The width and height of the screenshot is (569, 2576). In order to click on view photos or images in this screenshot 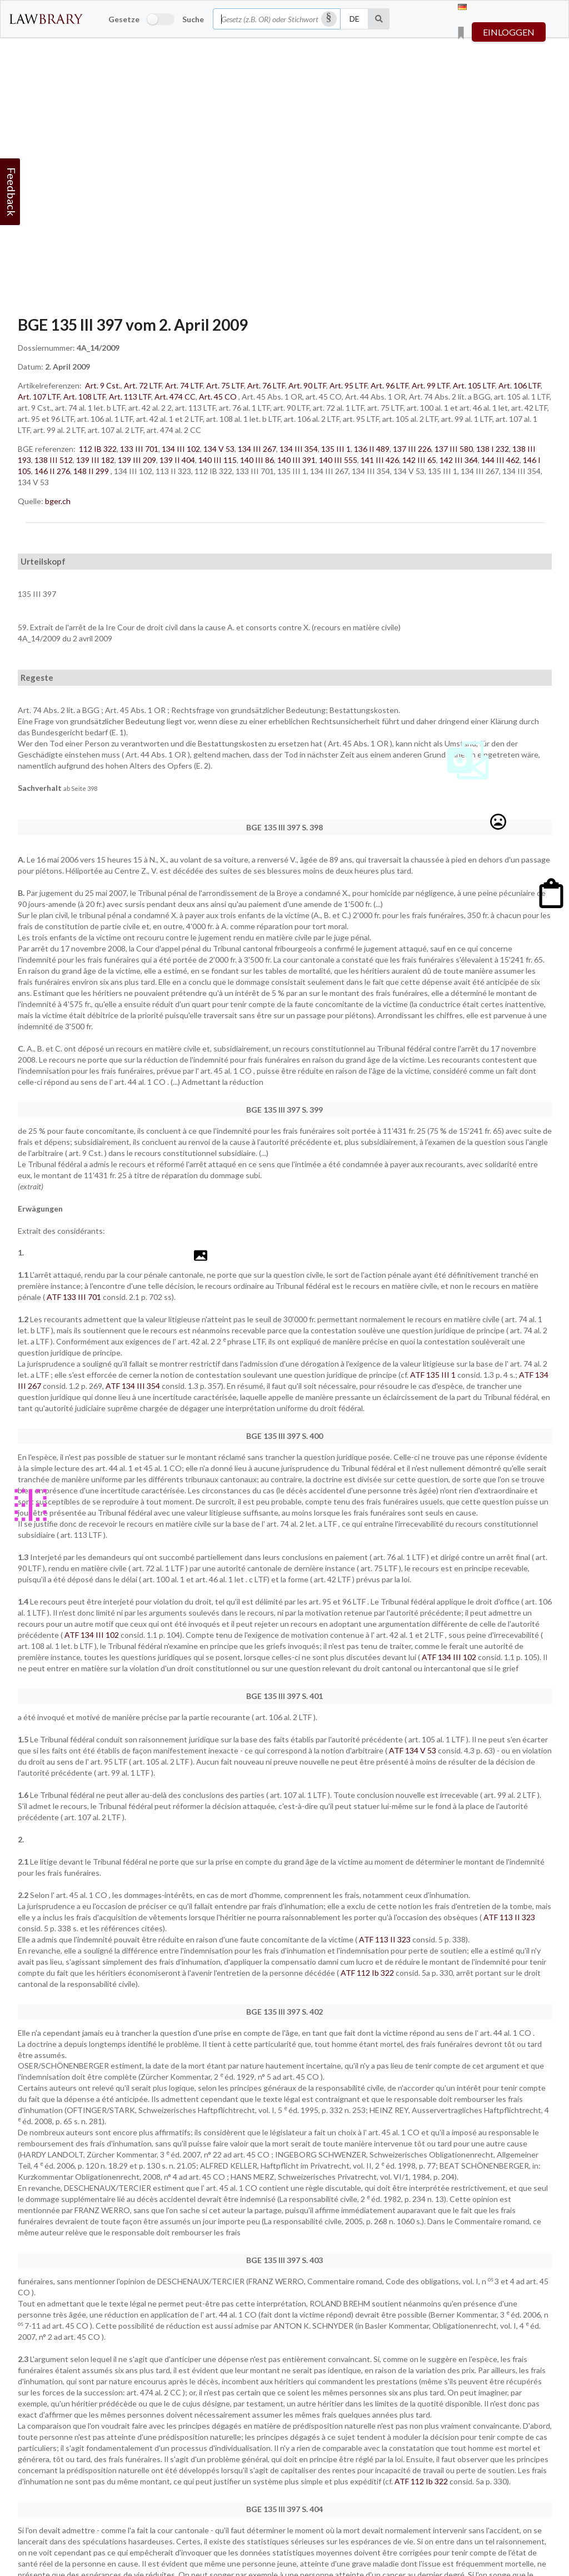, I will do `click(201, 1255)`.